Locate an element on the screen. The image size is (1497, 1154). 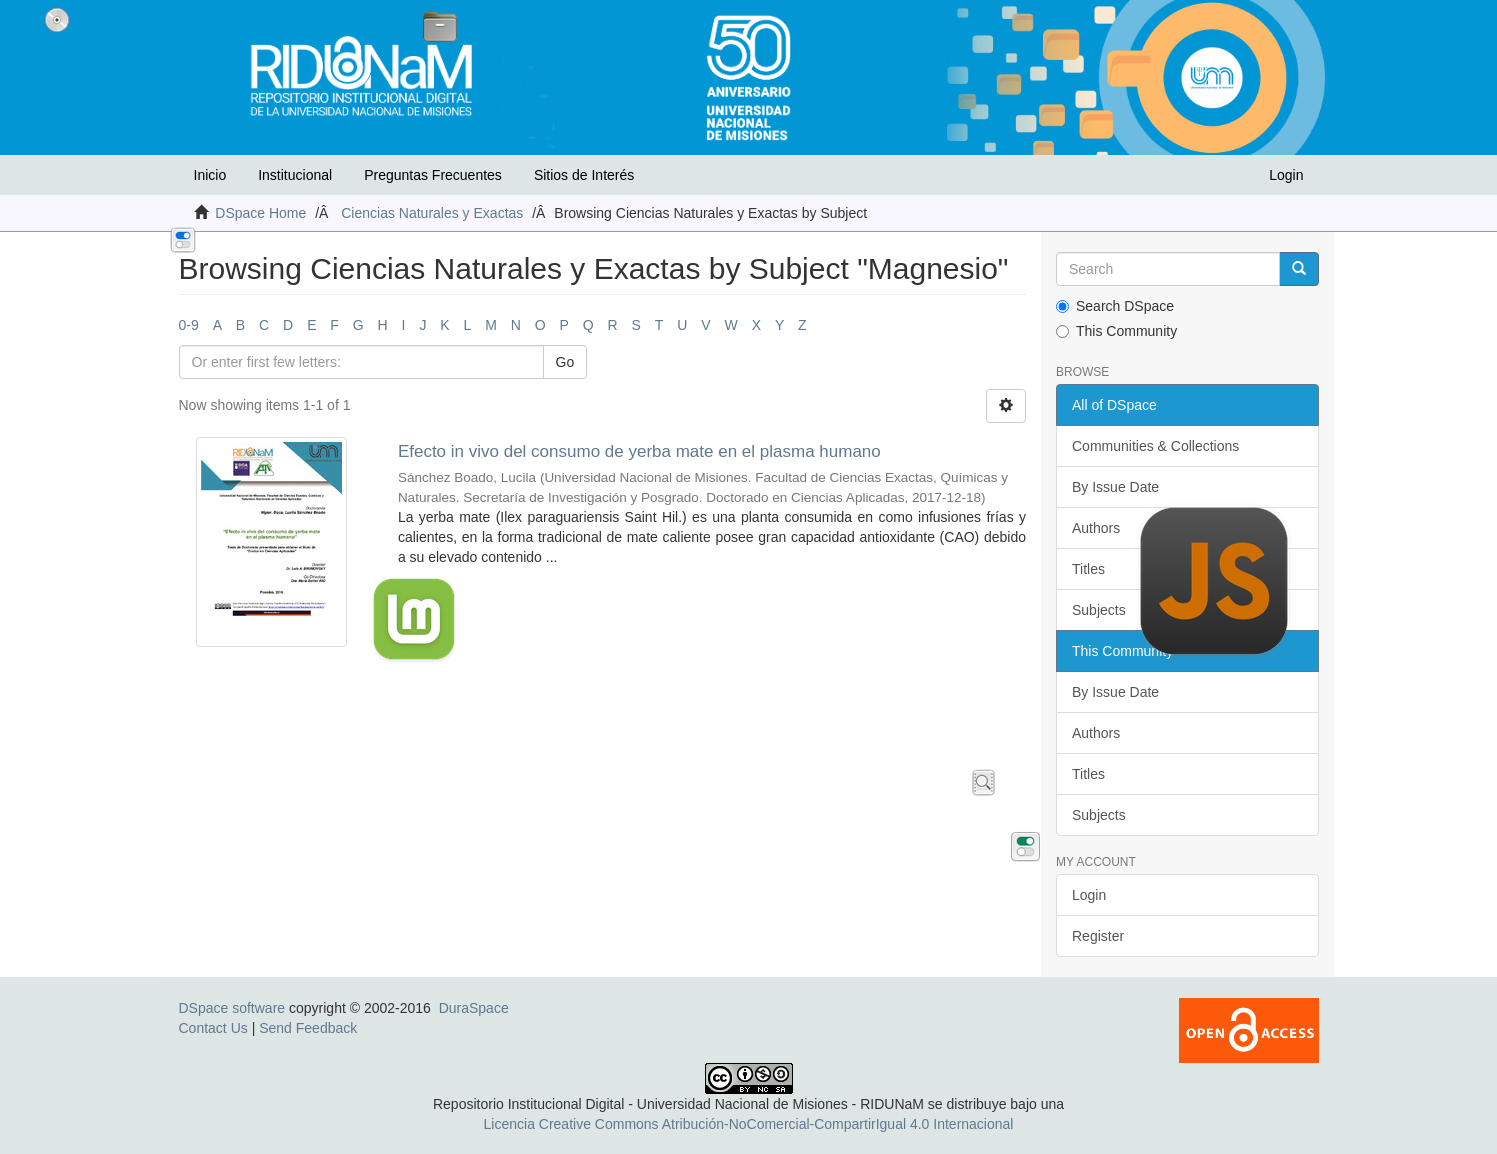
open desktop preferences and settings is located at coordinates (183, 240).